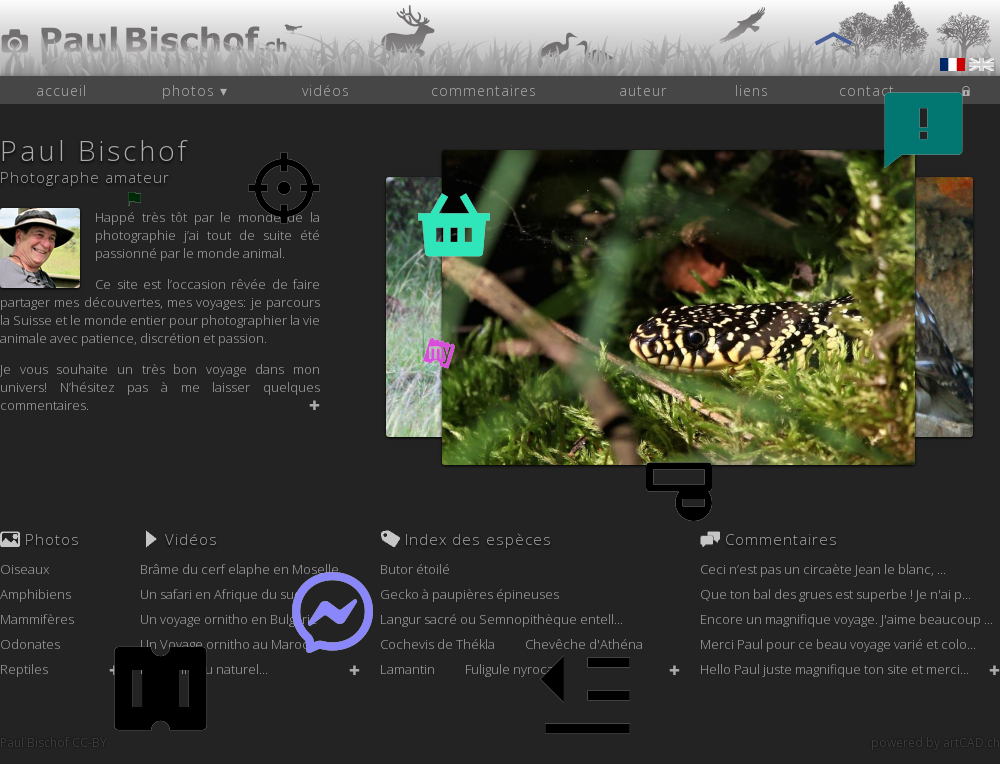 This screenshot has height=764, width=1000. What do you see at coordinates (833, 39) in the screenshot?
I see `scroll to top of page` at bounding box center [833, 39].